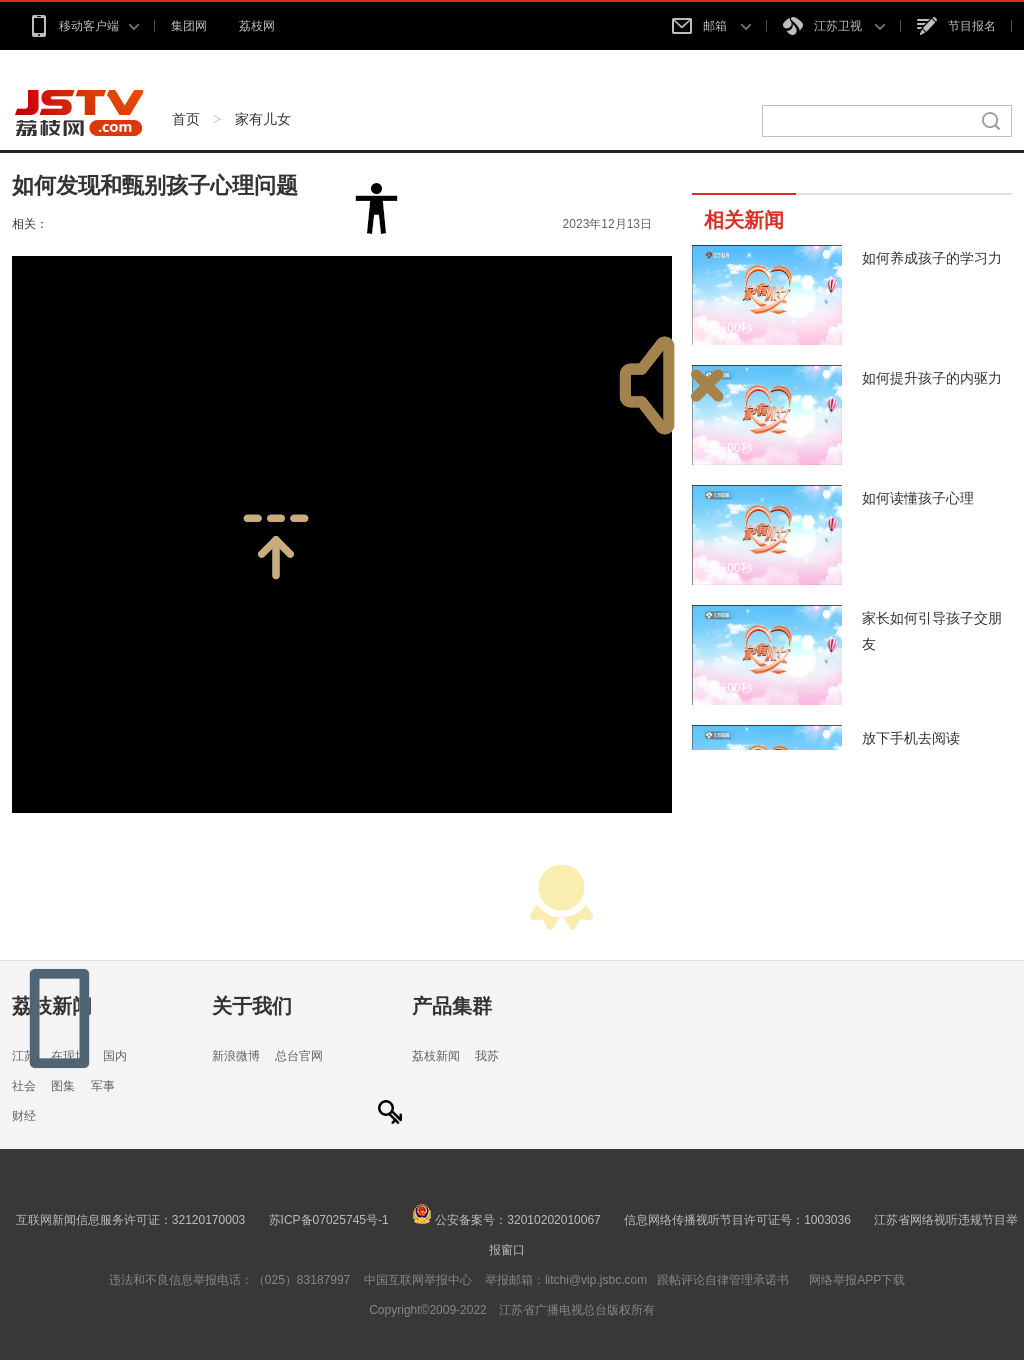  What do you see at coordinates (390, 1112) in the screenshot?
I see `select intergender or non-binary gender option` at bounding box center [390, 1112].